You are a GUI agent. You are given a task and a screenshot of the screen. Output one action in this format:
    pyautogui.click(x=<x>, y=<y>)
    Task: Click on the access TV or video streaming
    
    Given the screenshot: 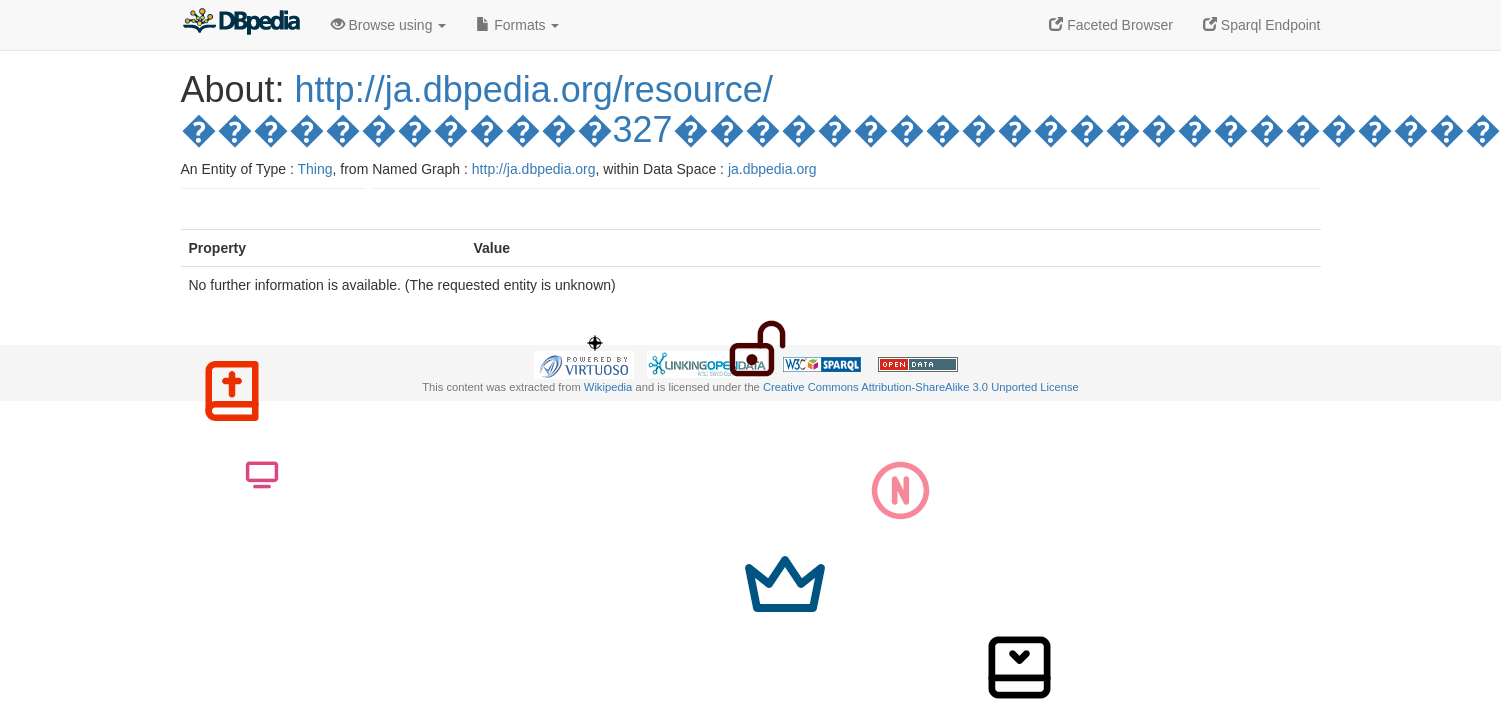 What is the action you would take?
    pyautogui.click(x=262, y=474)
    